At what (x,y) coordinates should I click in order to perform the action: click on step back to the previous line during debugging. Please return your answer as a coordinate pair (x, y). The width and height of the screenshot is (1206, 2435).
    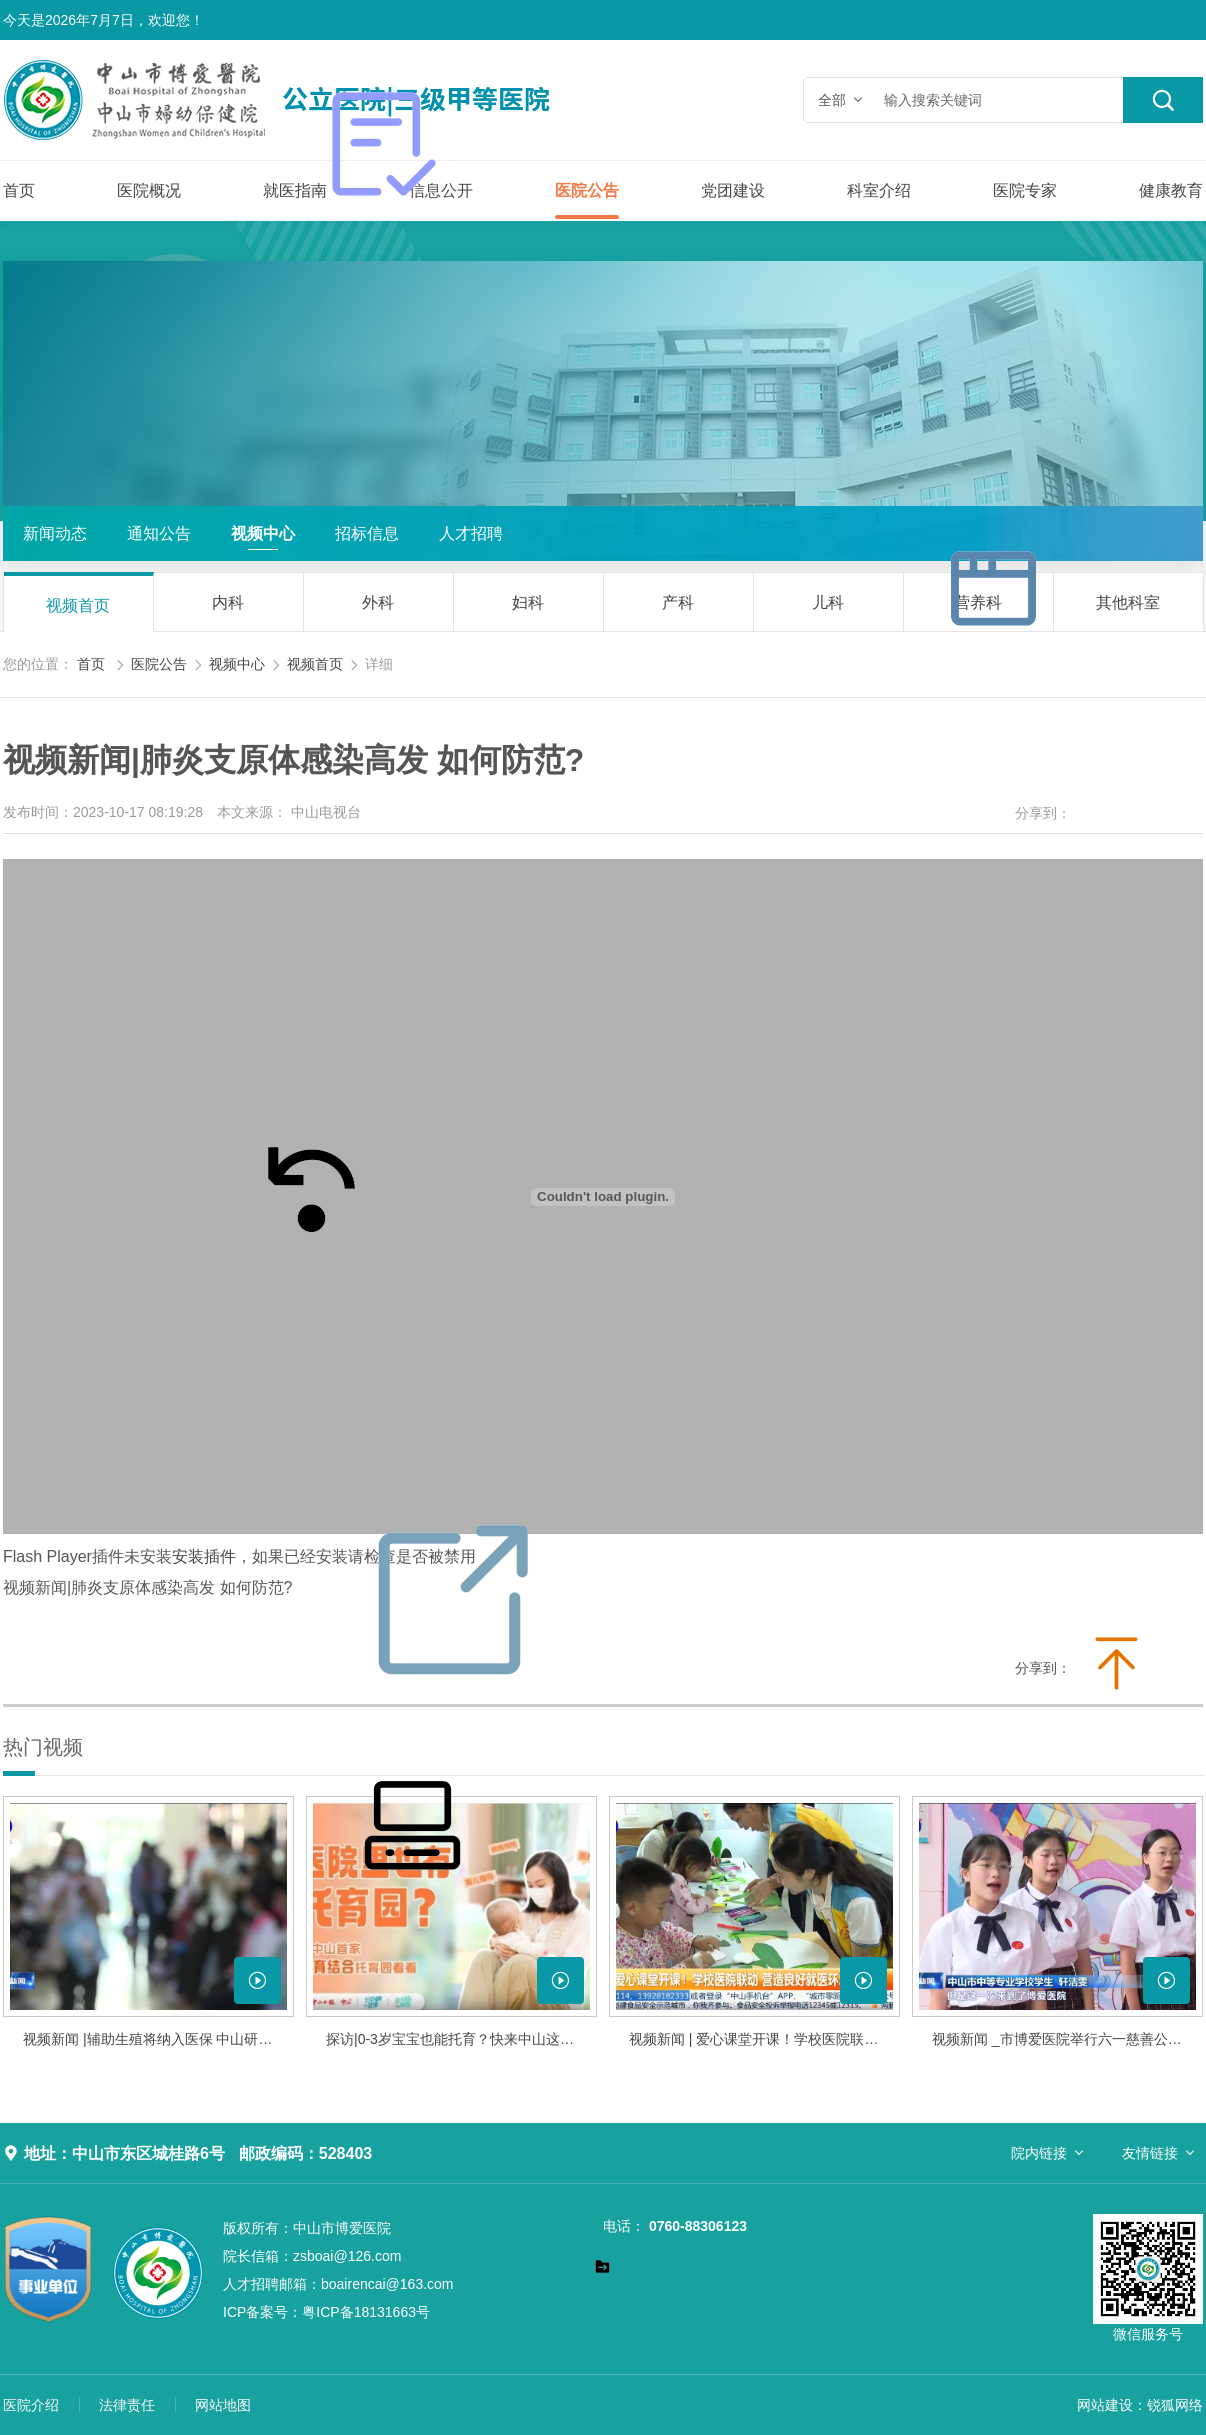
    Looking at the image, I should click on (311, 1190).